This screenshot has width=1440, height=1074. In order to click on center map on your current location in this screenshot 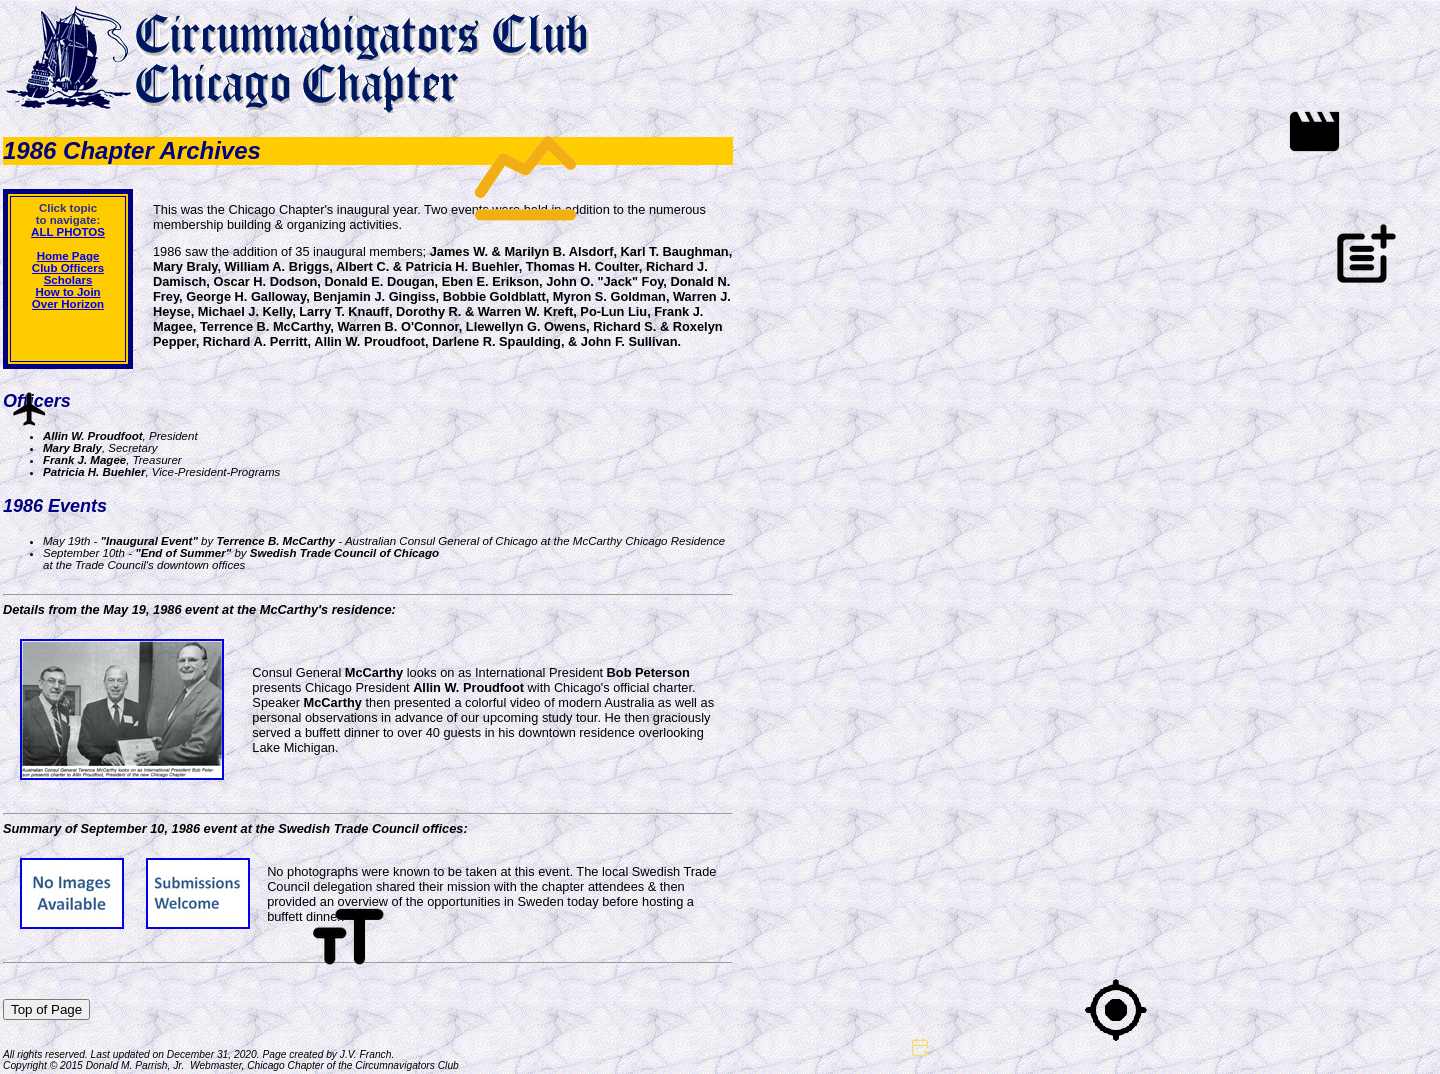, I will do `click(1116, 1010)`.